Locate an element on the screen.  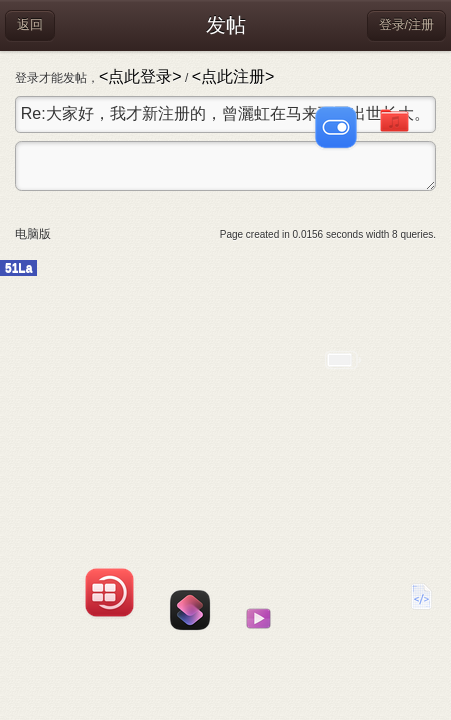
access desktop customization settings is located at coordinates (336, 128).